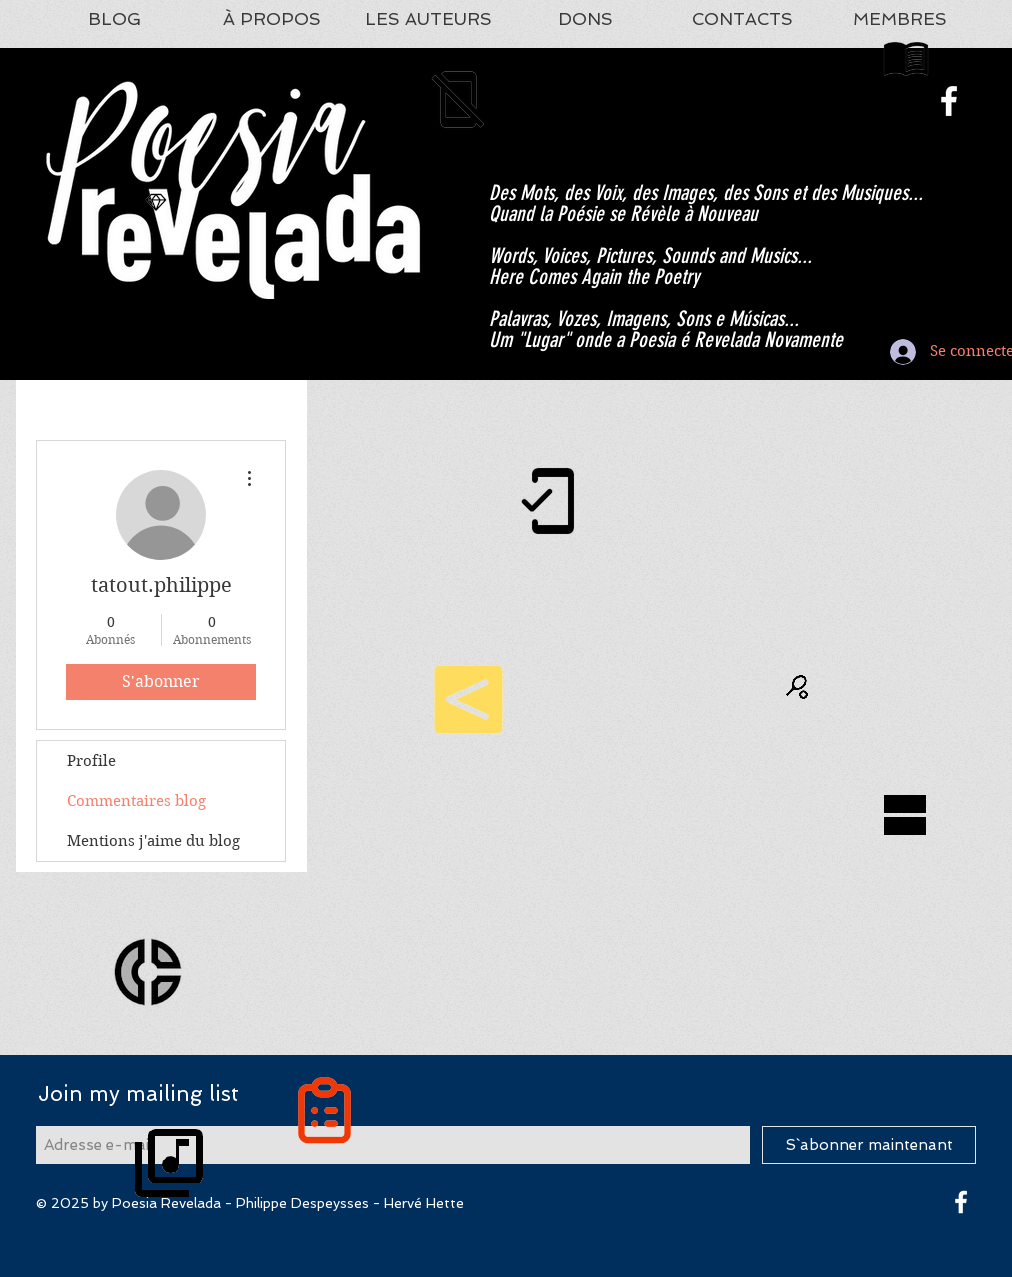  I want to click on disable mobile device or phone features, so click(458, 99).